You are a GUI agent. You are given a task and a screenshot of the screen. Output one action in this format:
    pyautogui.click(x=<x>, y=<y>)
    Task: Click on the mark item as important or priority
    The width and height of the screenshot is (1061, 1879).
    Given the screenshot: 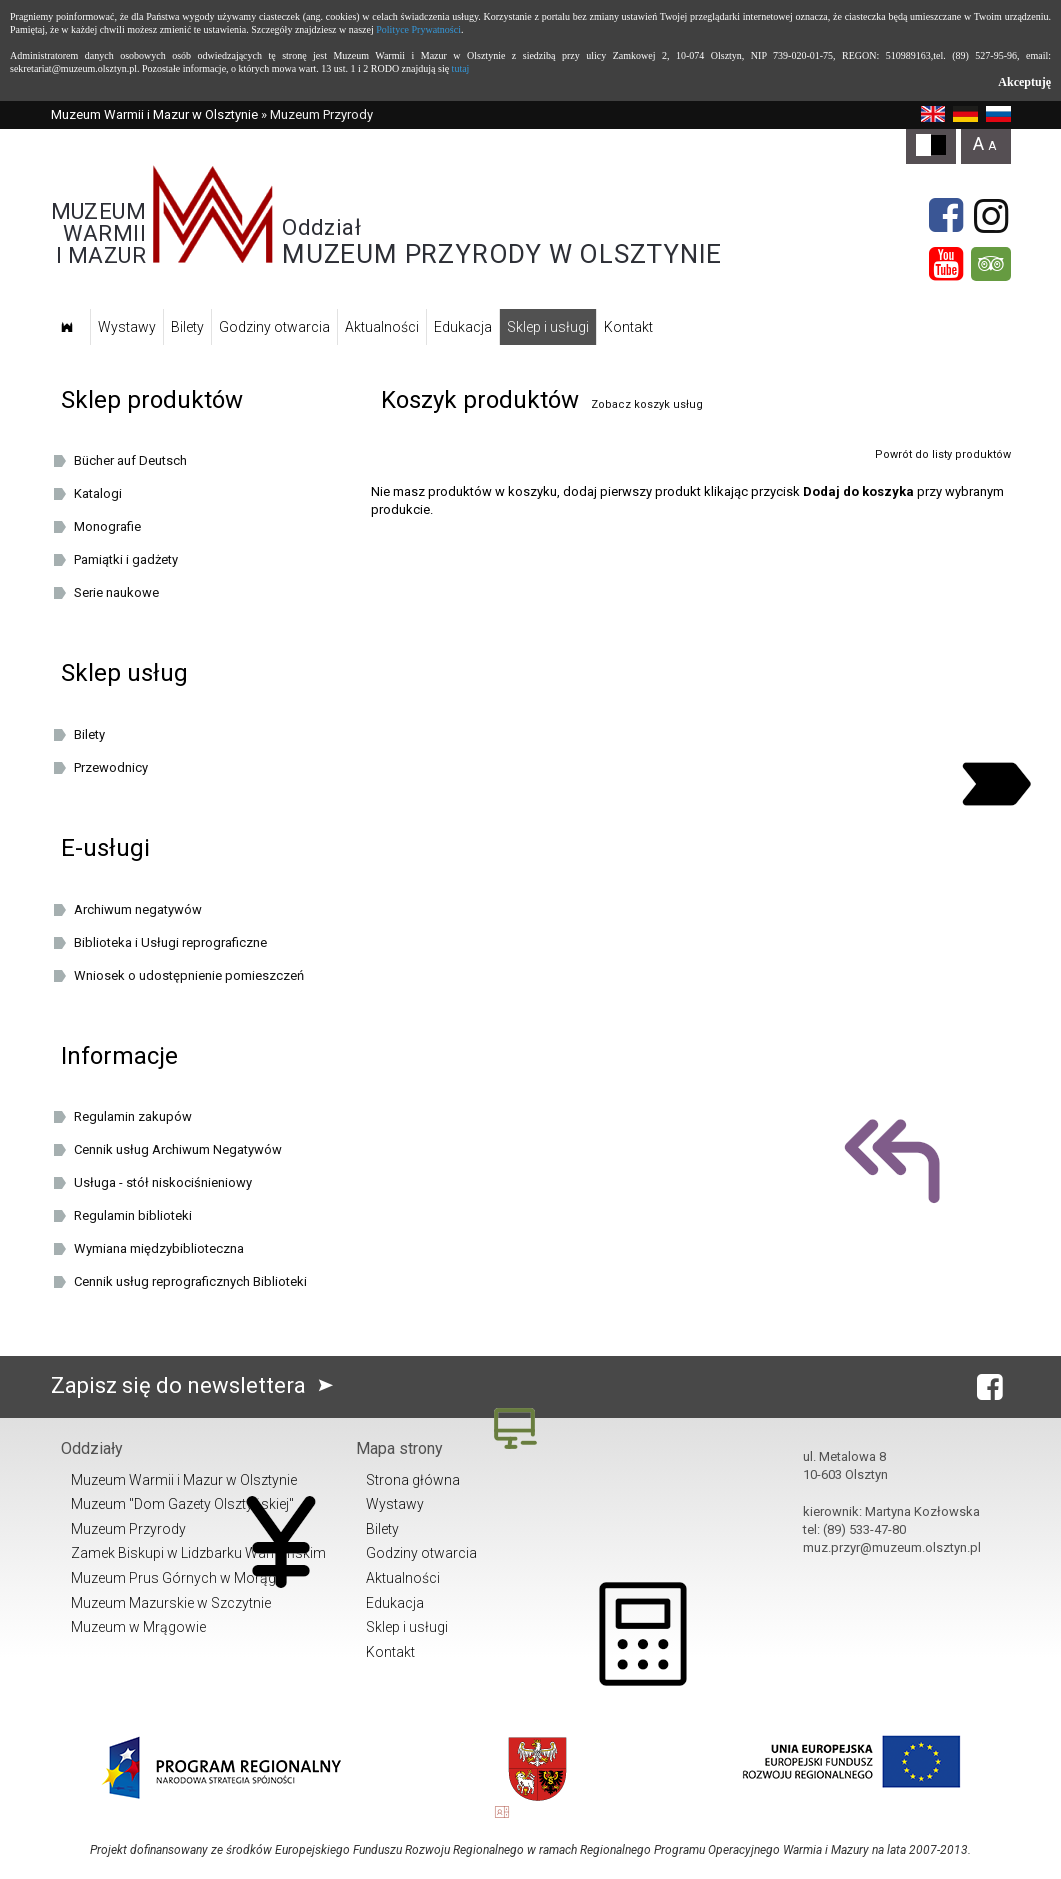 What is the action you would take?
    pyautogui.click(x=995, y=784)
    